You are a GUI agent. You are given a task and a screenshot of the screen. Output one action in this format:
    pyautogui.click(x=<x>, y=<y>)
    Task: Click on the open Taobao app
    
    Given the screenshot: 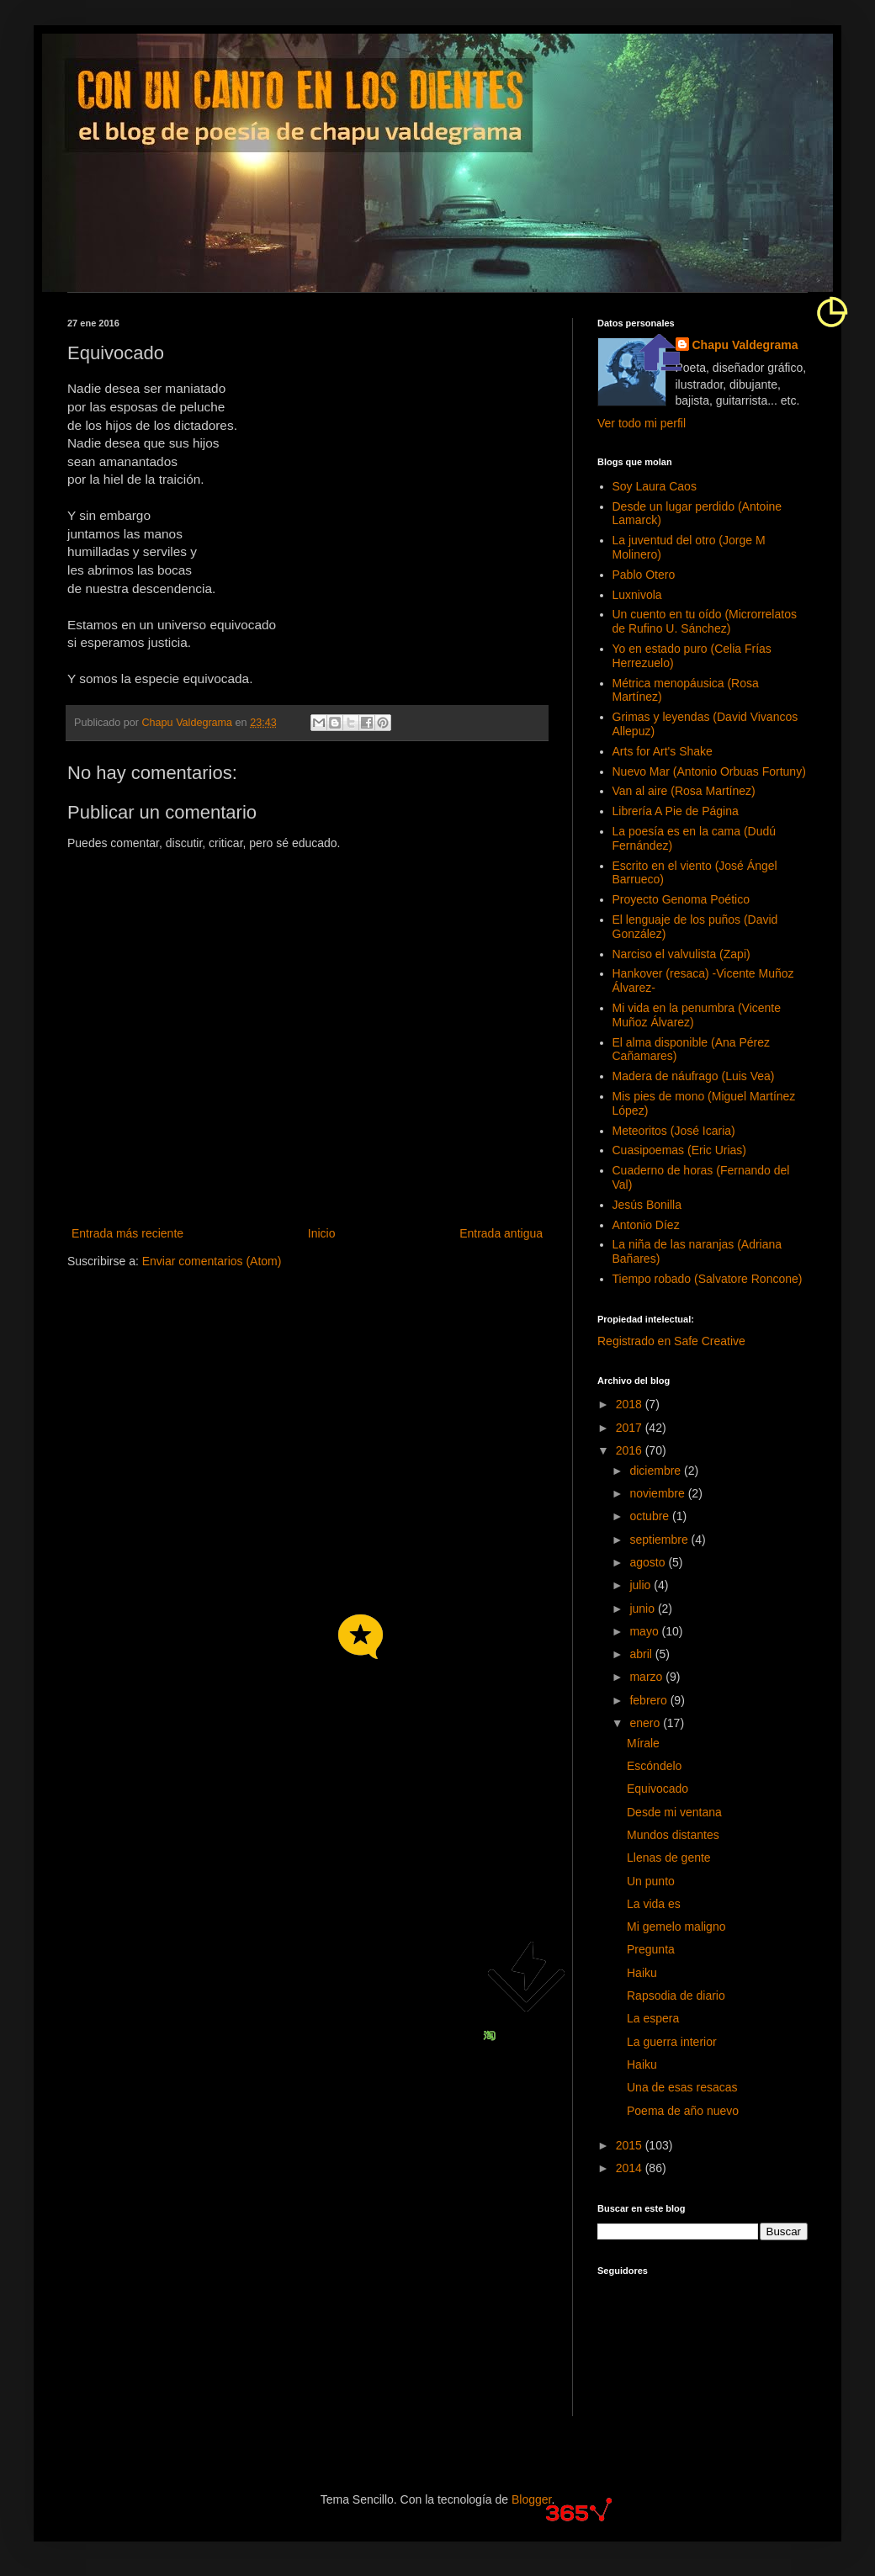 What is the action you would take?
    pyautogui.click(x=489, y=2035)
    